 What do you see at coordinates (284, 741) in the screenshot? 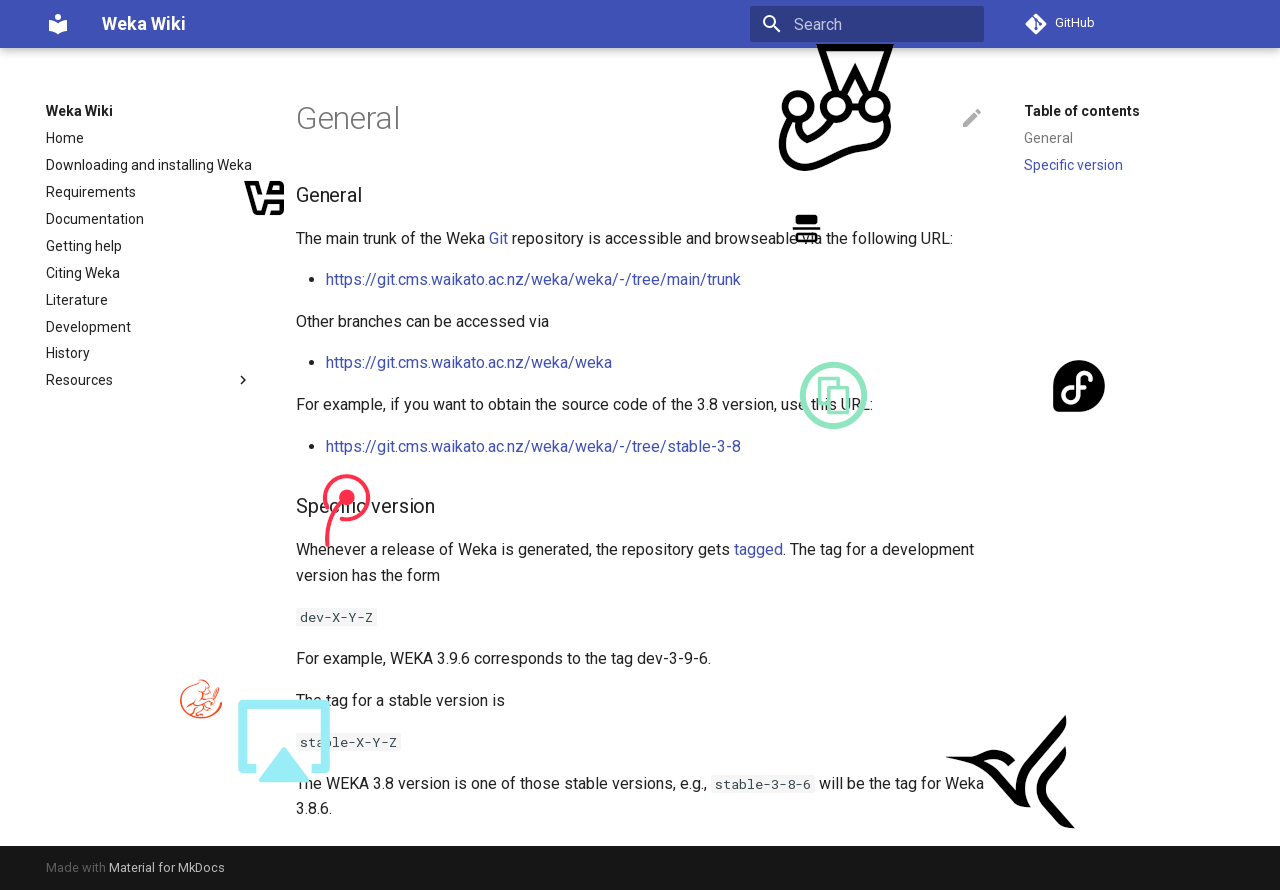
I see `stream content to an airplay-enabled device` at bounding box center [284, 741].